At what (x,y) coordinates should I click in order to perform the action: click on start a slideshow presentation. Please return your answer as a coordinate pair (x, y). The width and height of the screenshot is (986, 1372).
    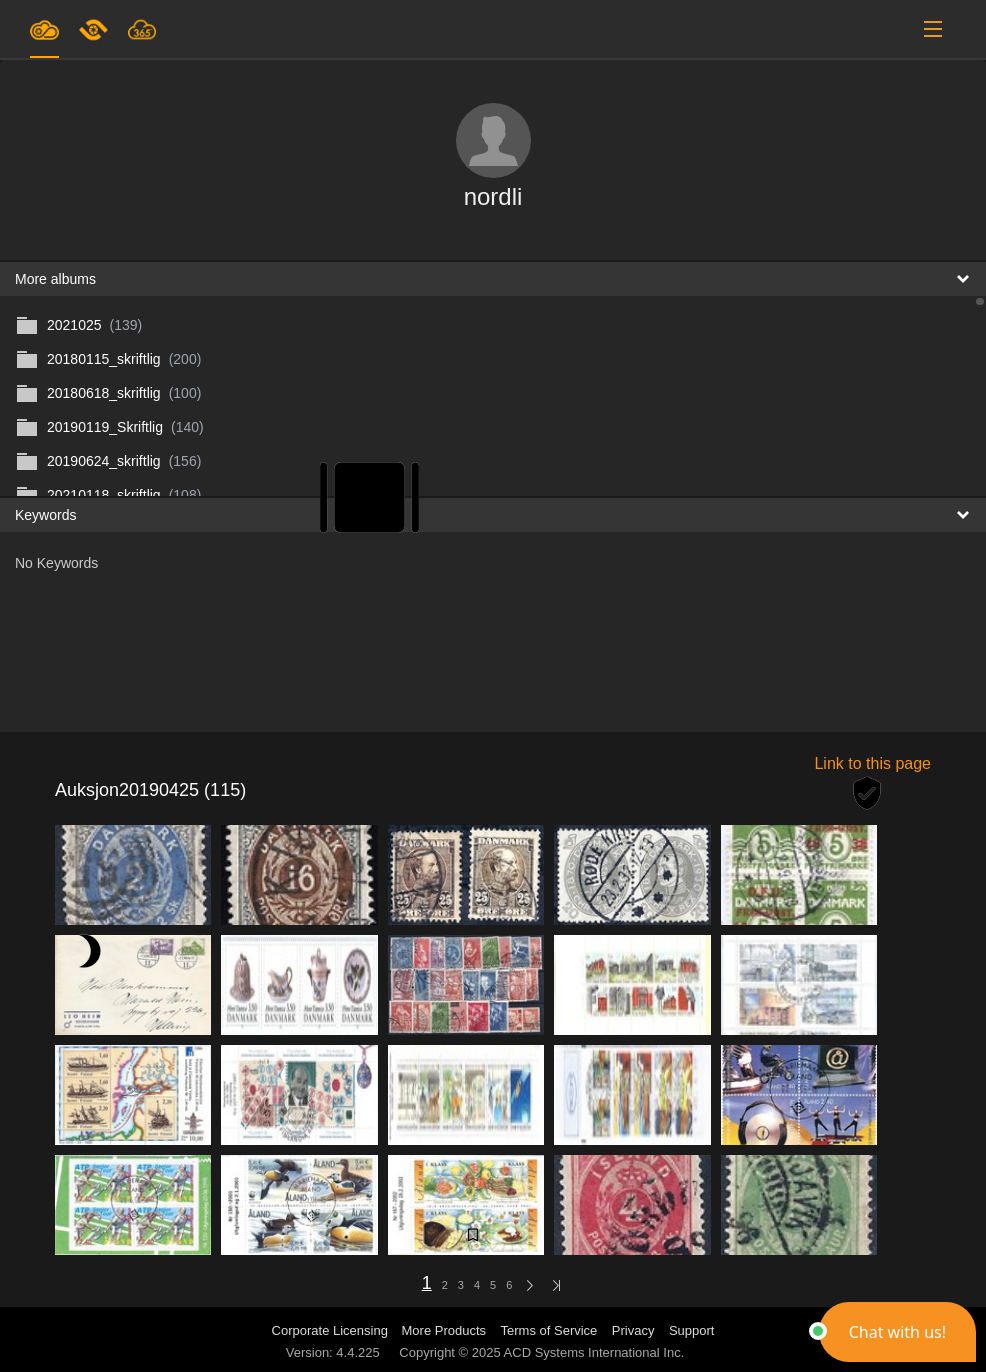
    Looking at the image, I should click on (369, 497).